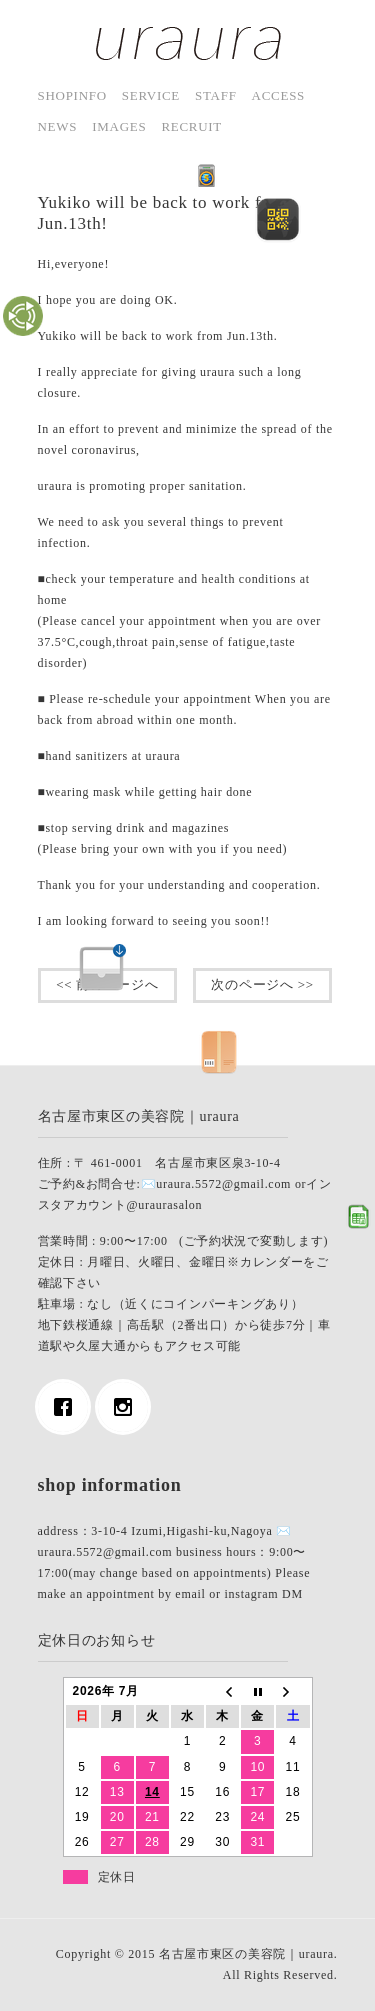  Describe the element at coordinates (101, 968) in the screenshot. I see `access your email inbox` at that location.